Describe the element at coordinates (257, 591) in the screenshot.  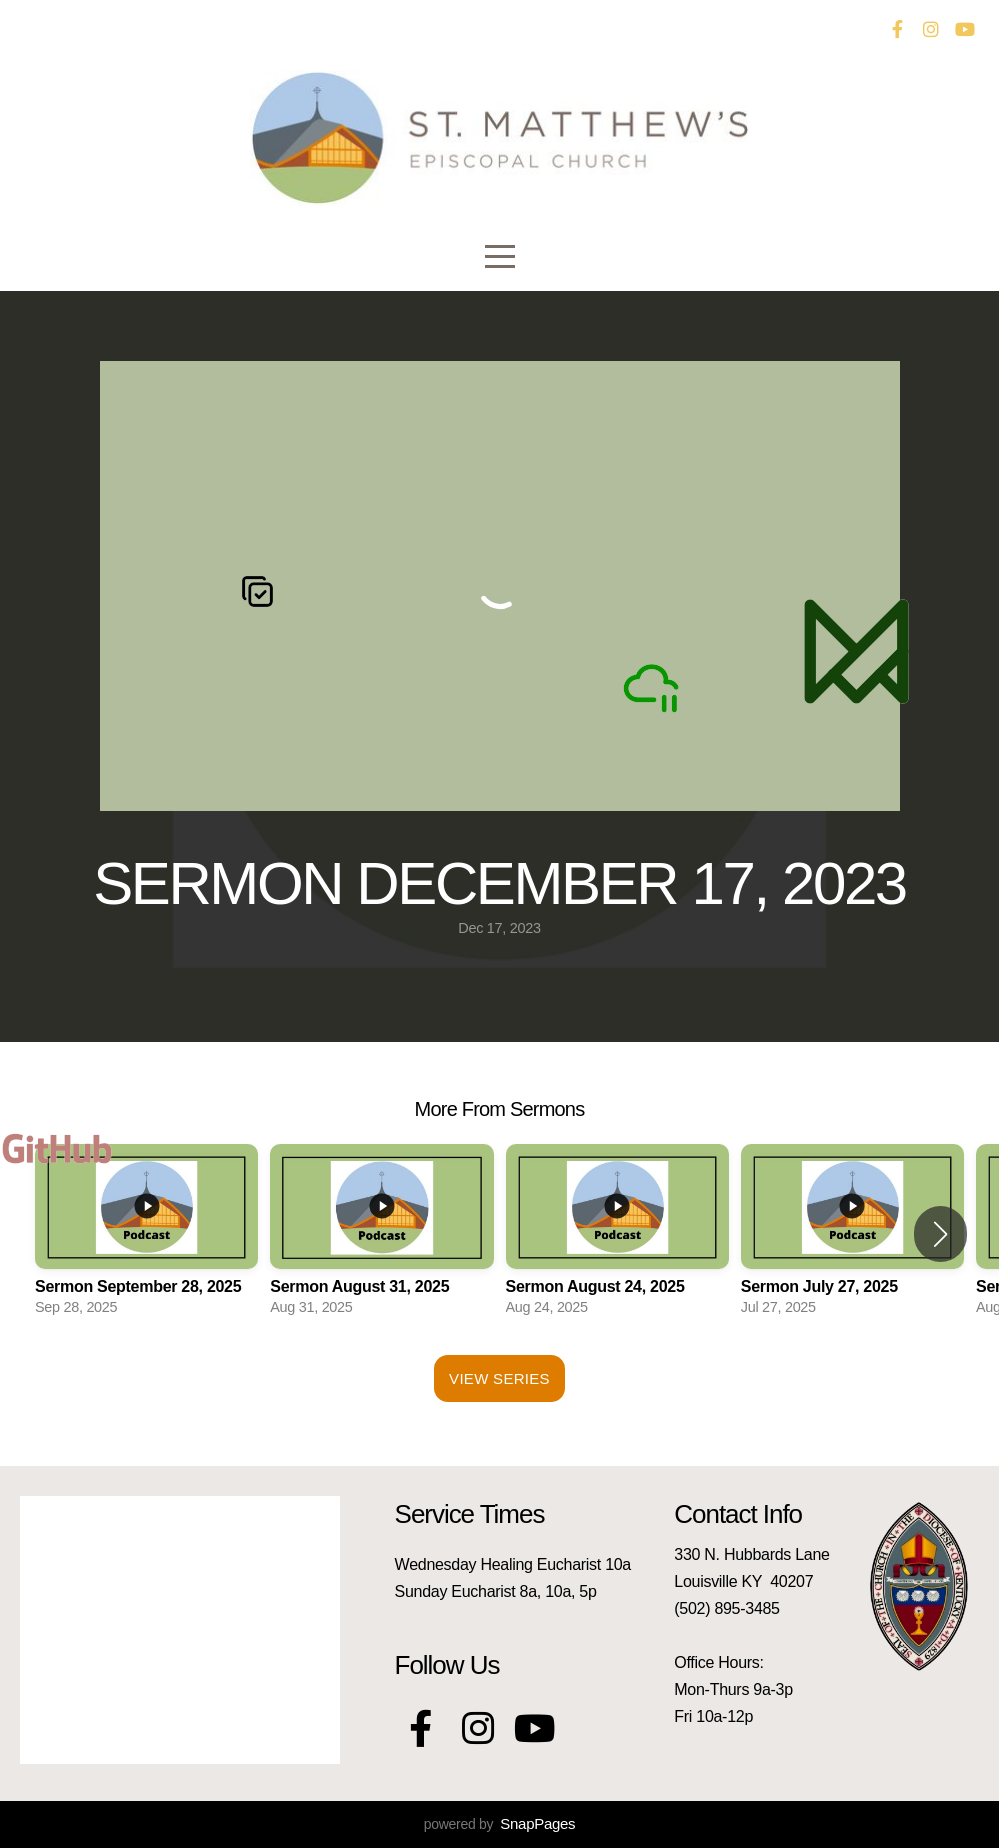
I see `content copied successfully to clipboard` at that location.